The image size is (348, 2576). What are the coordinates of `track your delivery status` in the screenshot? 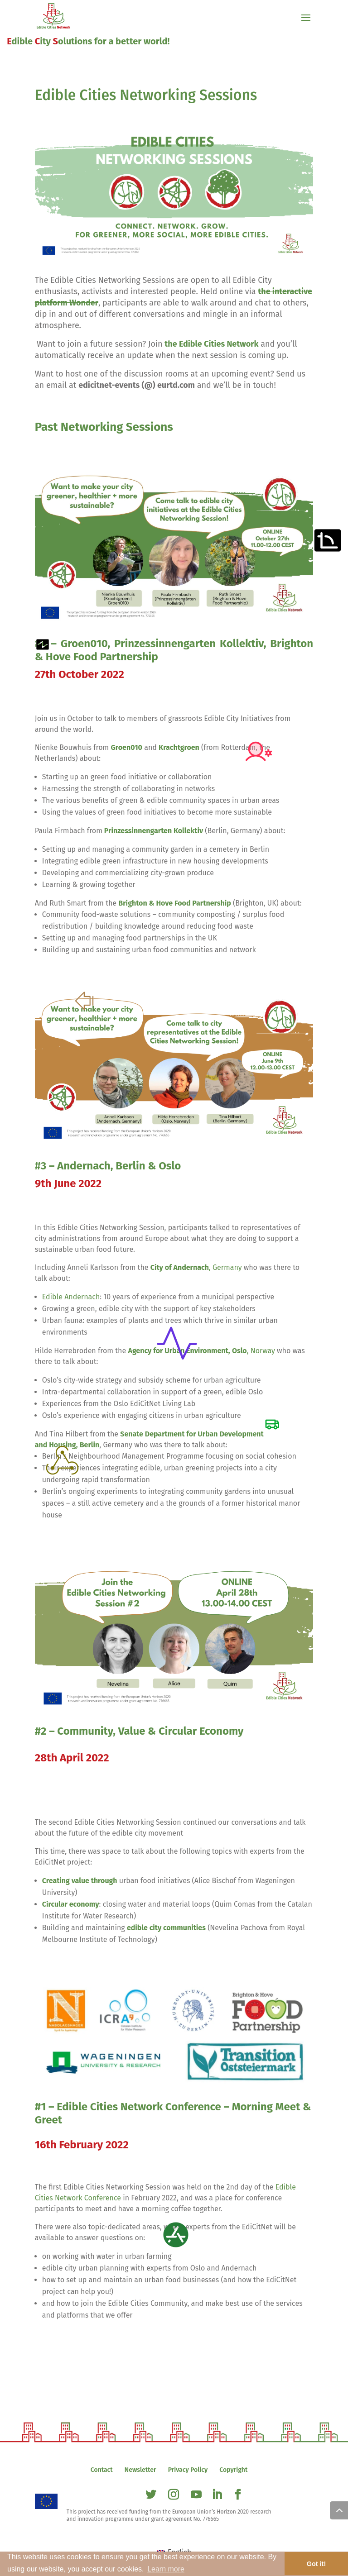 It's located at (272, 1424).